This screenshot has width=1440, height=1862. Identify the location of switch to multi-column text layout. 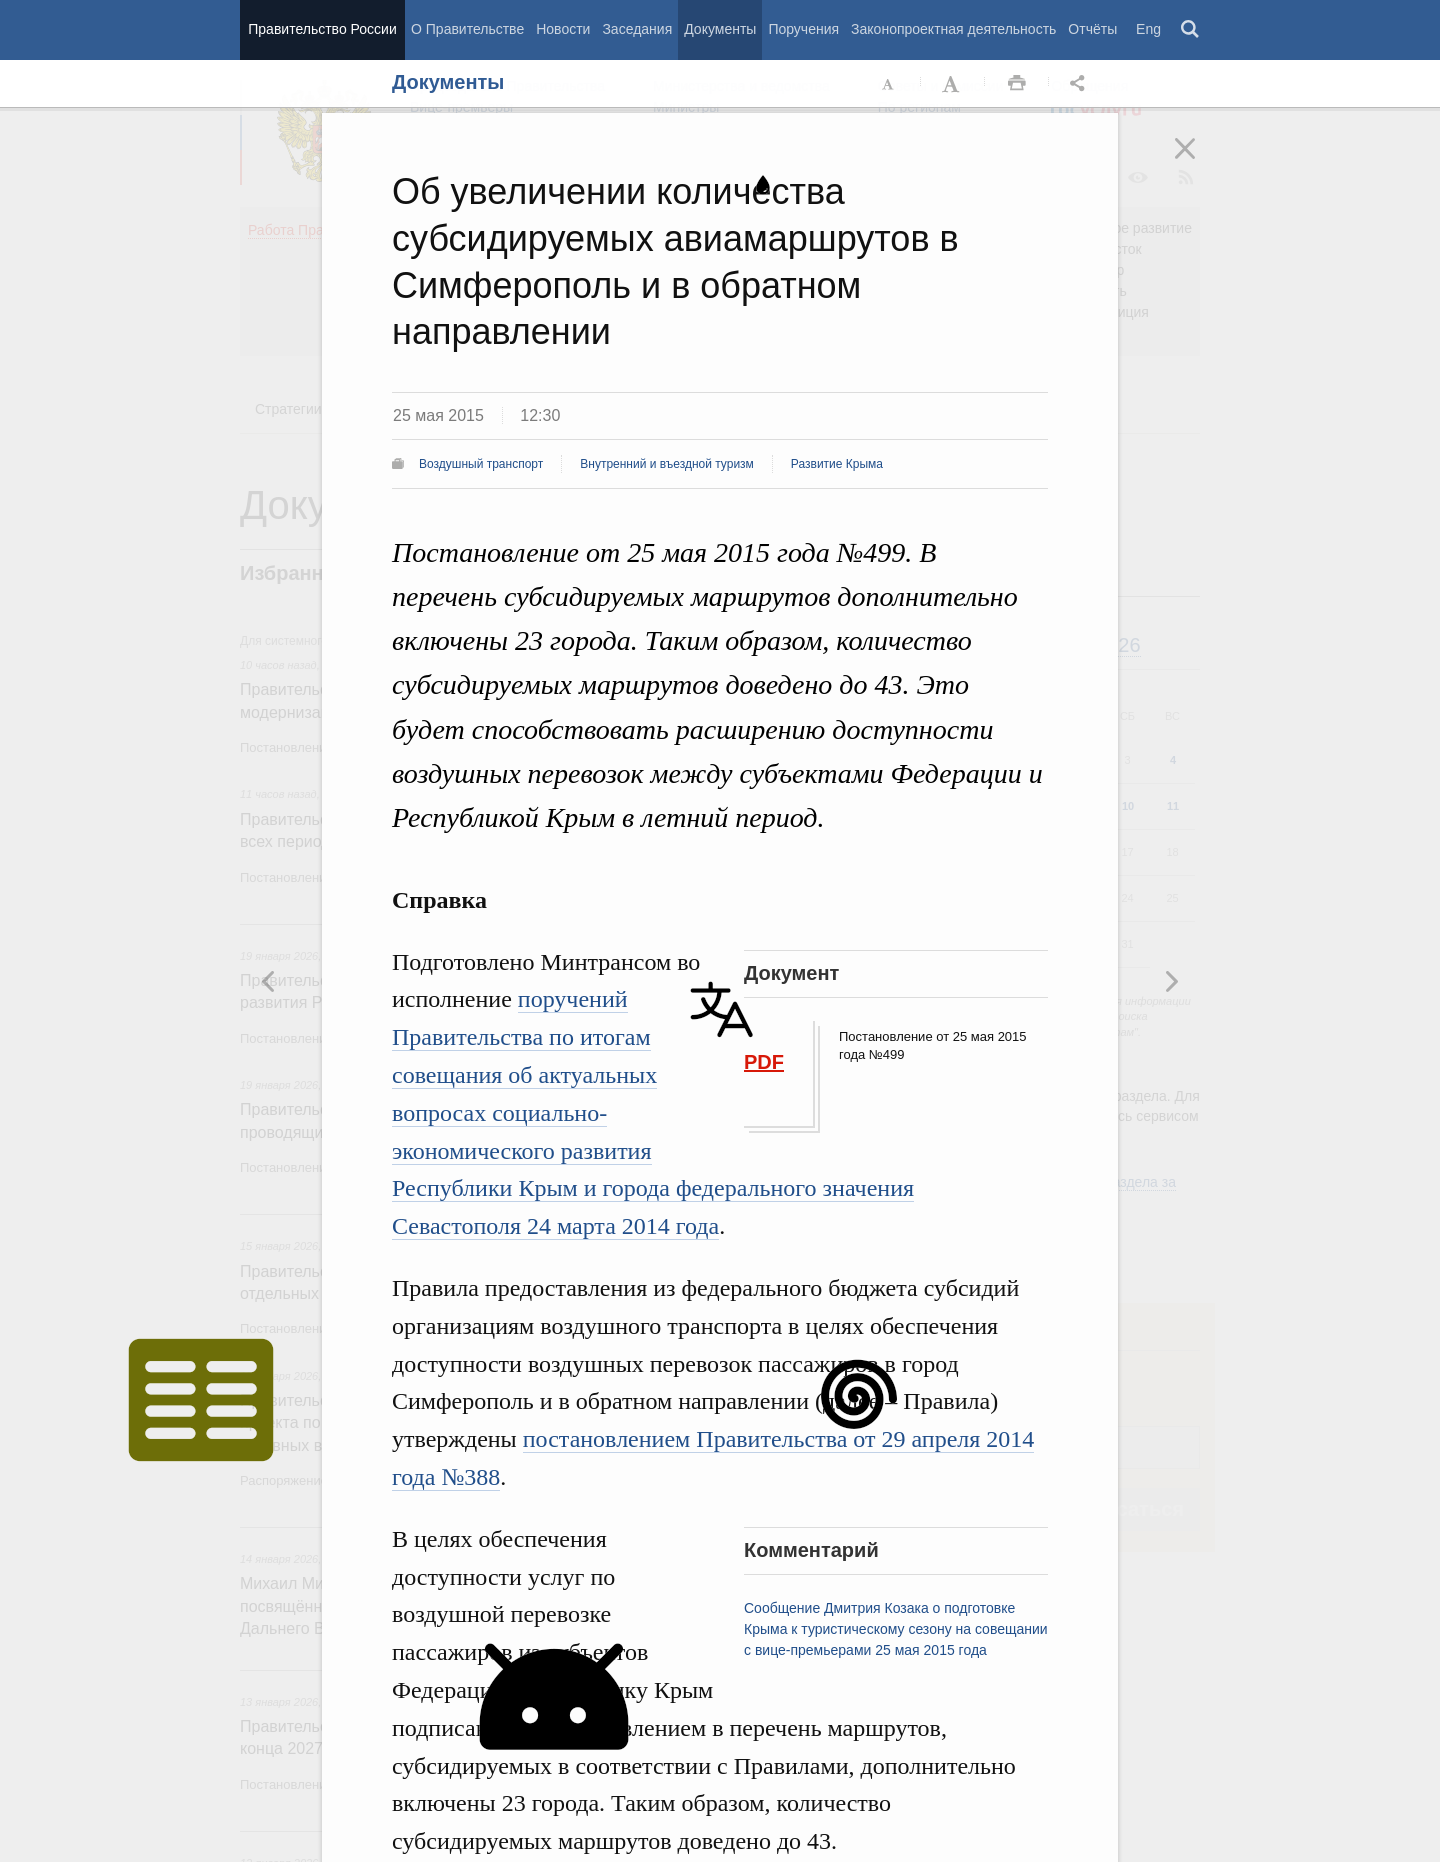
(201, 1400).